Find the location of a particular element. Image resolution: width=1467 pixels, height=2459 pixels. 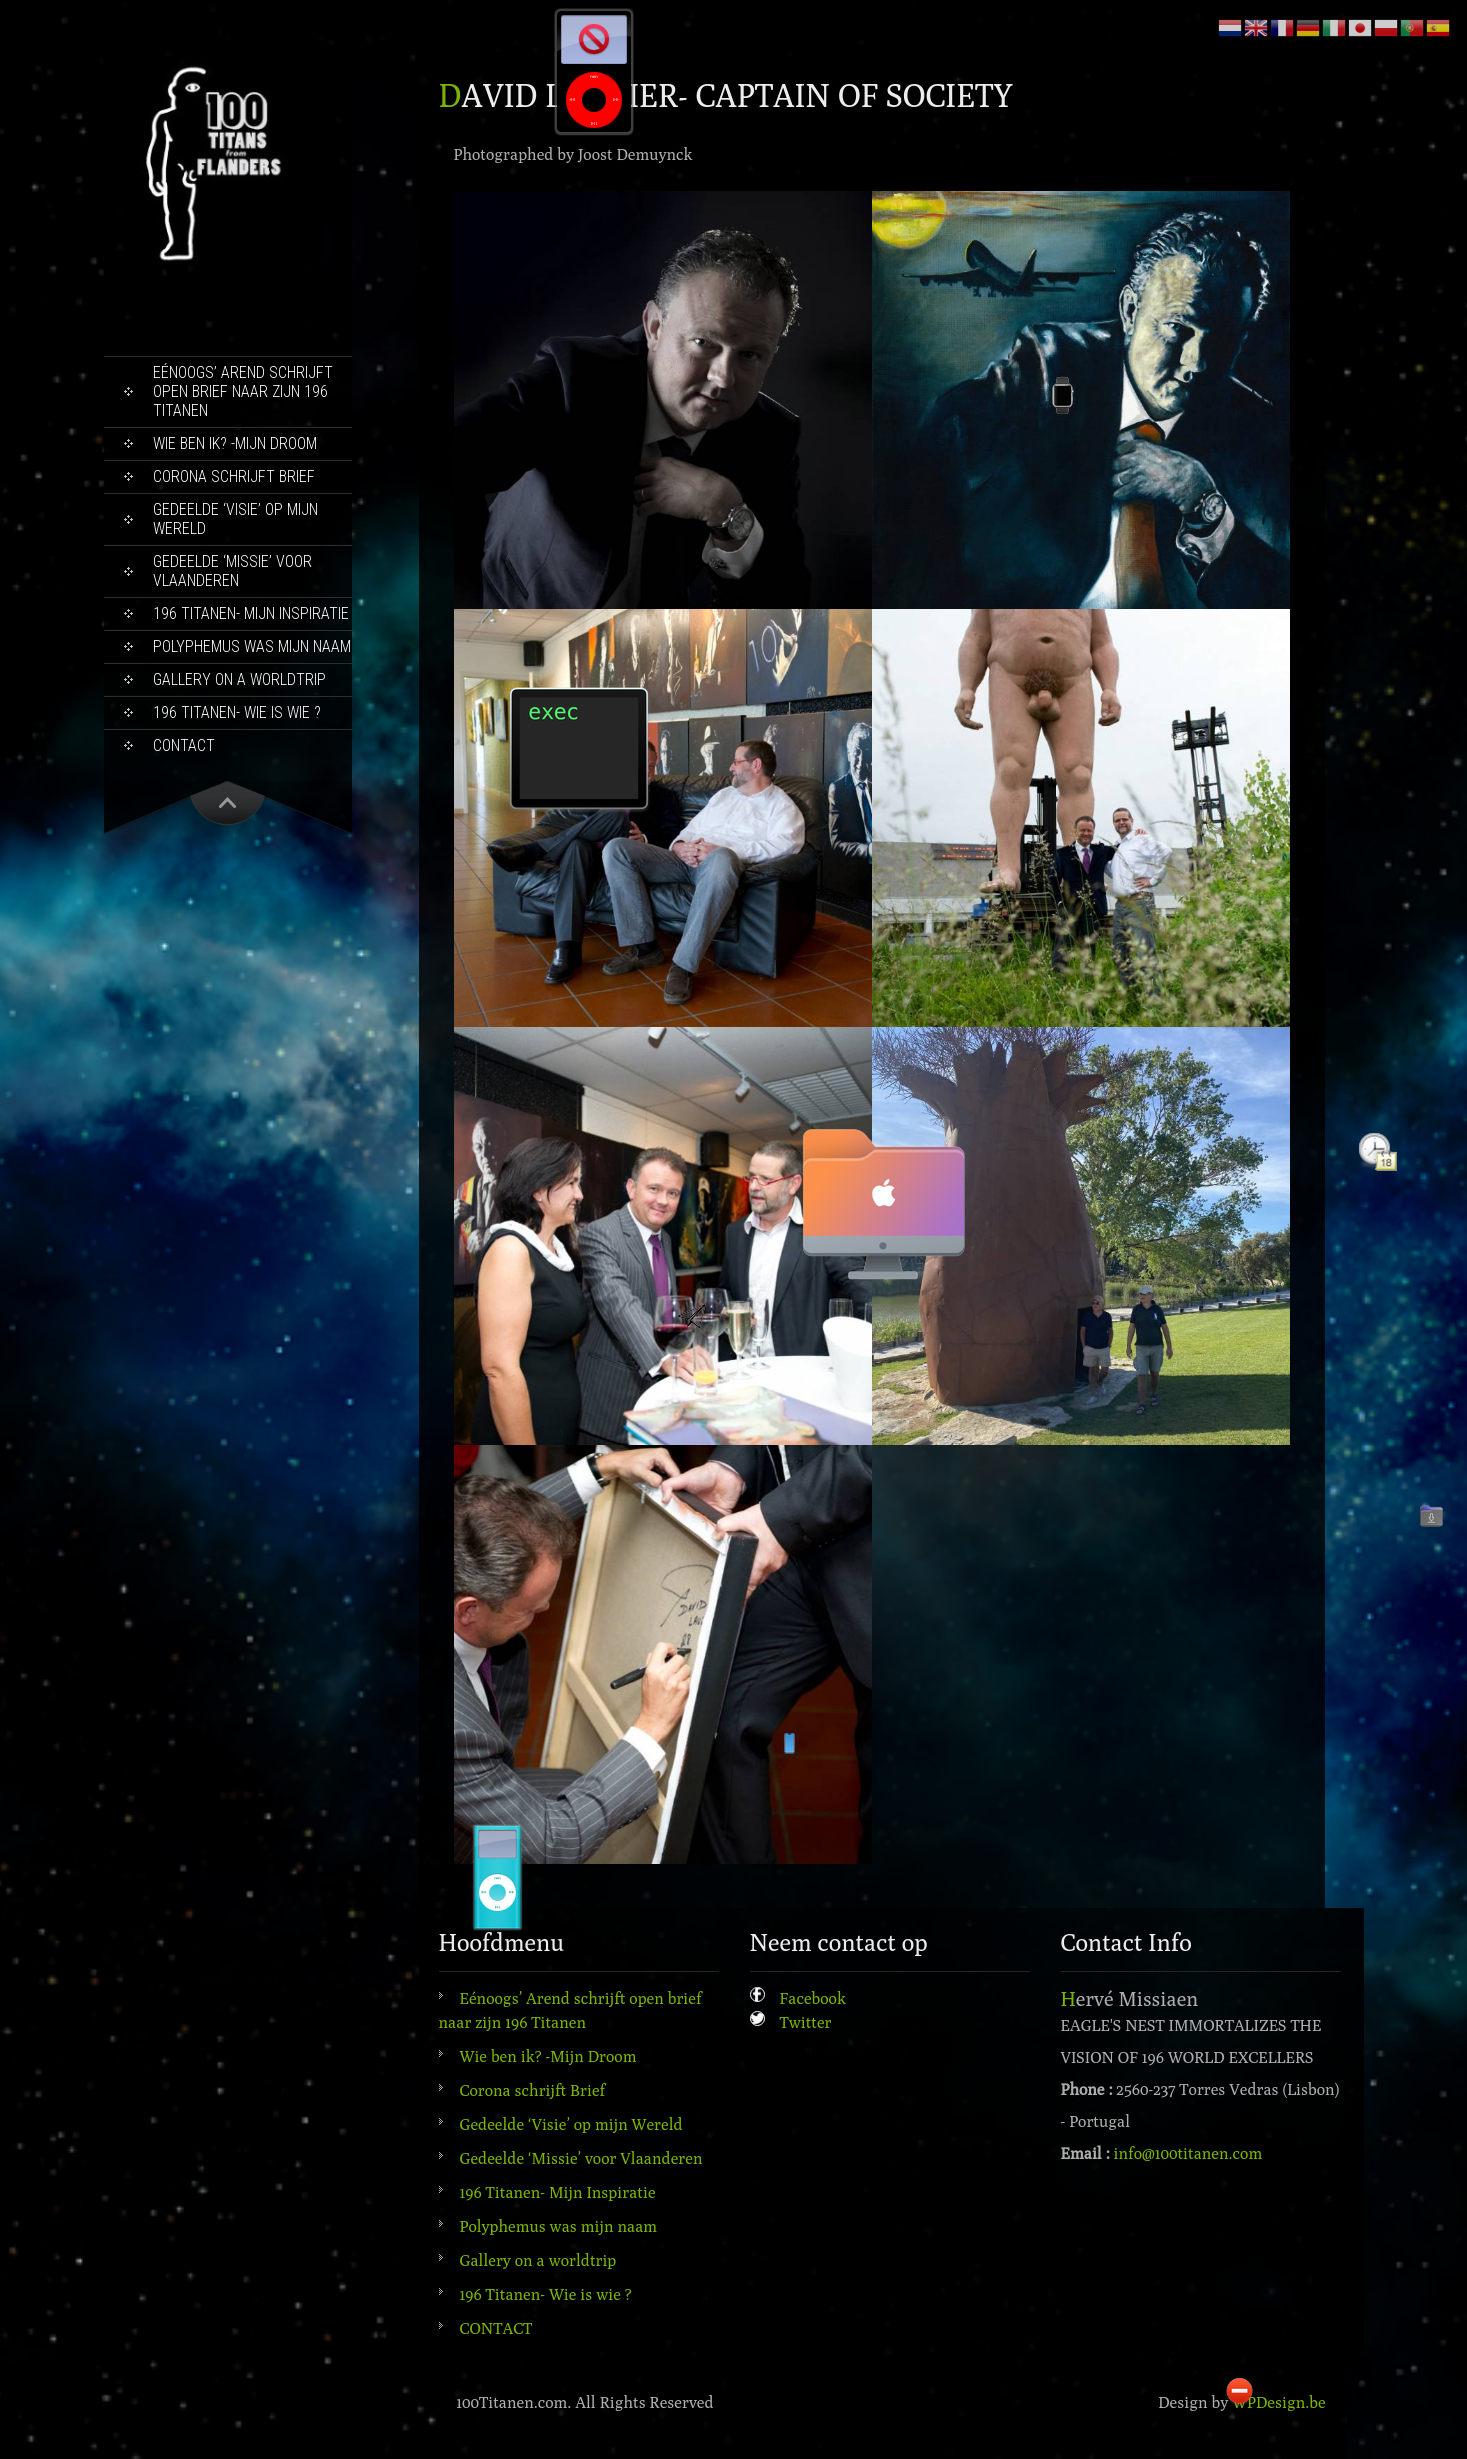

apple watch device icon is located at coordinates (1062, 395).